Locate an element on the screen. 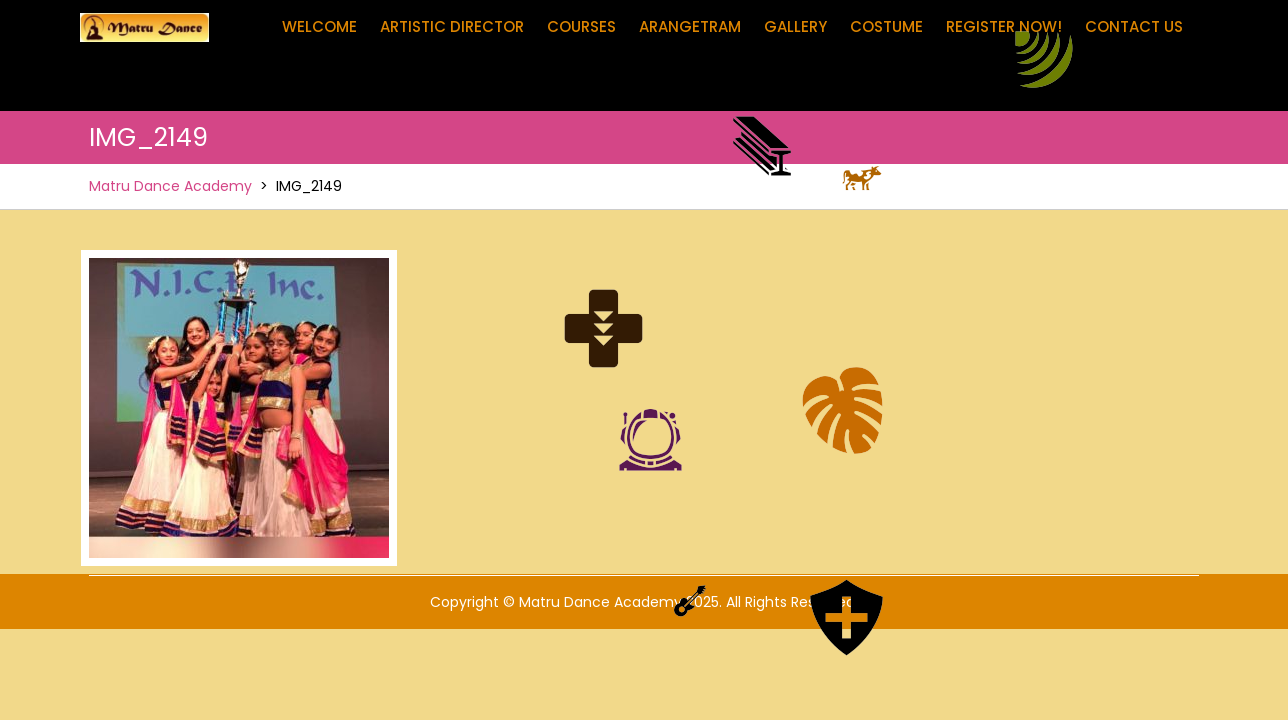 The width and height of the screenshot is (1288, 720). access space or astronaut-themed content is located at coordinates (650, 439).